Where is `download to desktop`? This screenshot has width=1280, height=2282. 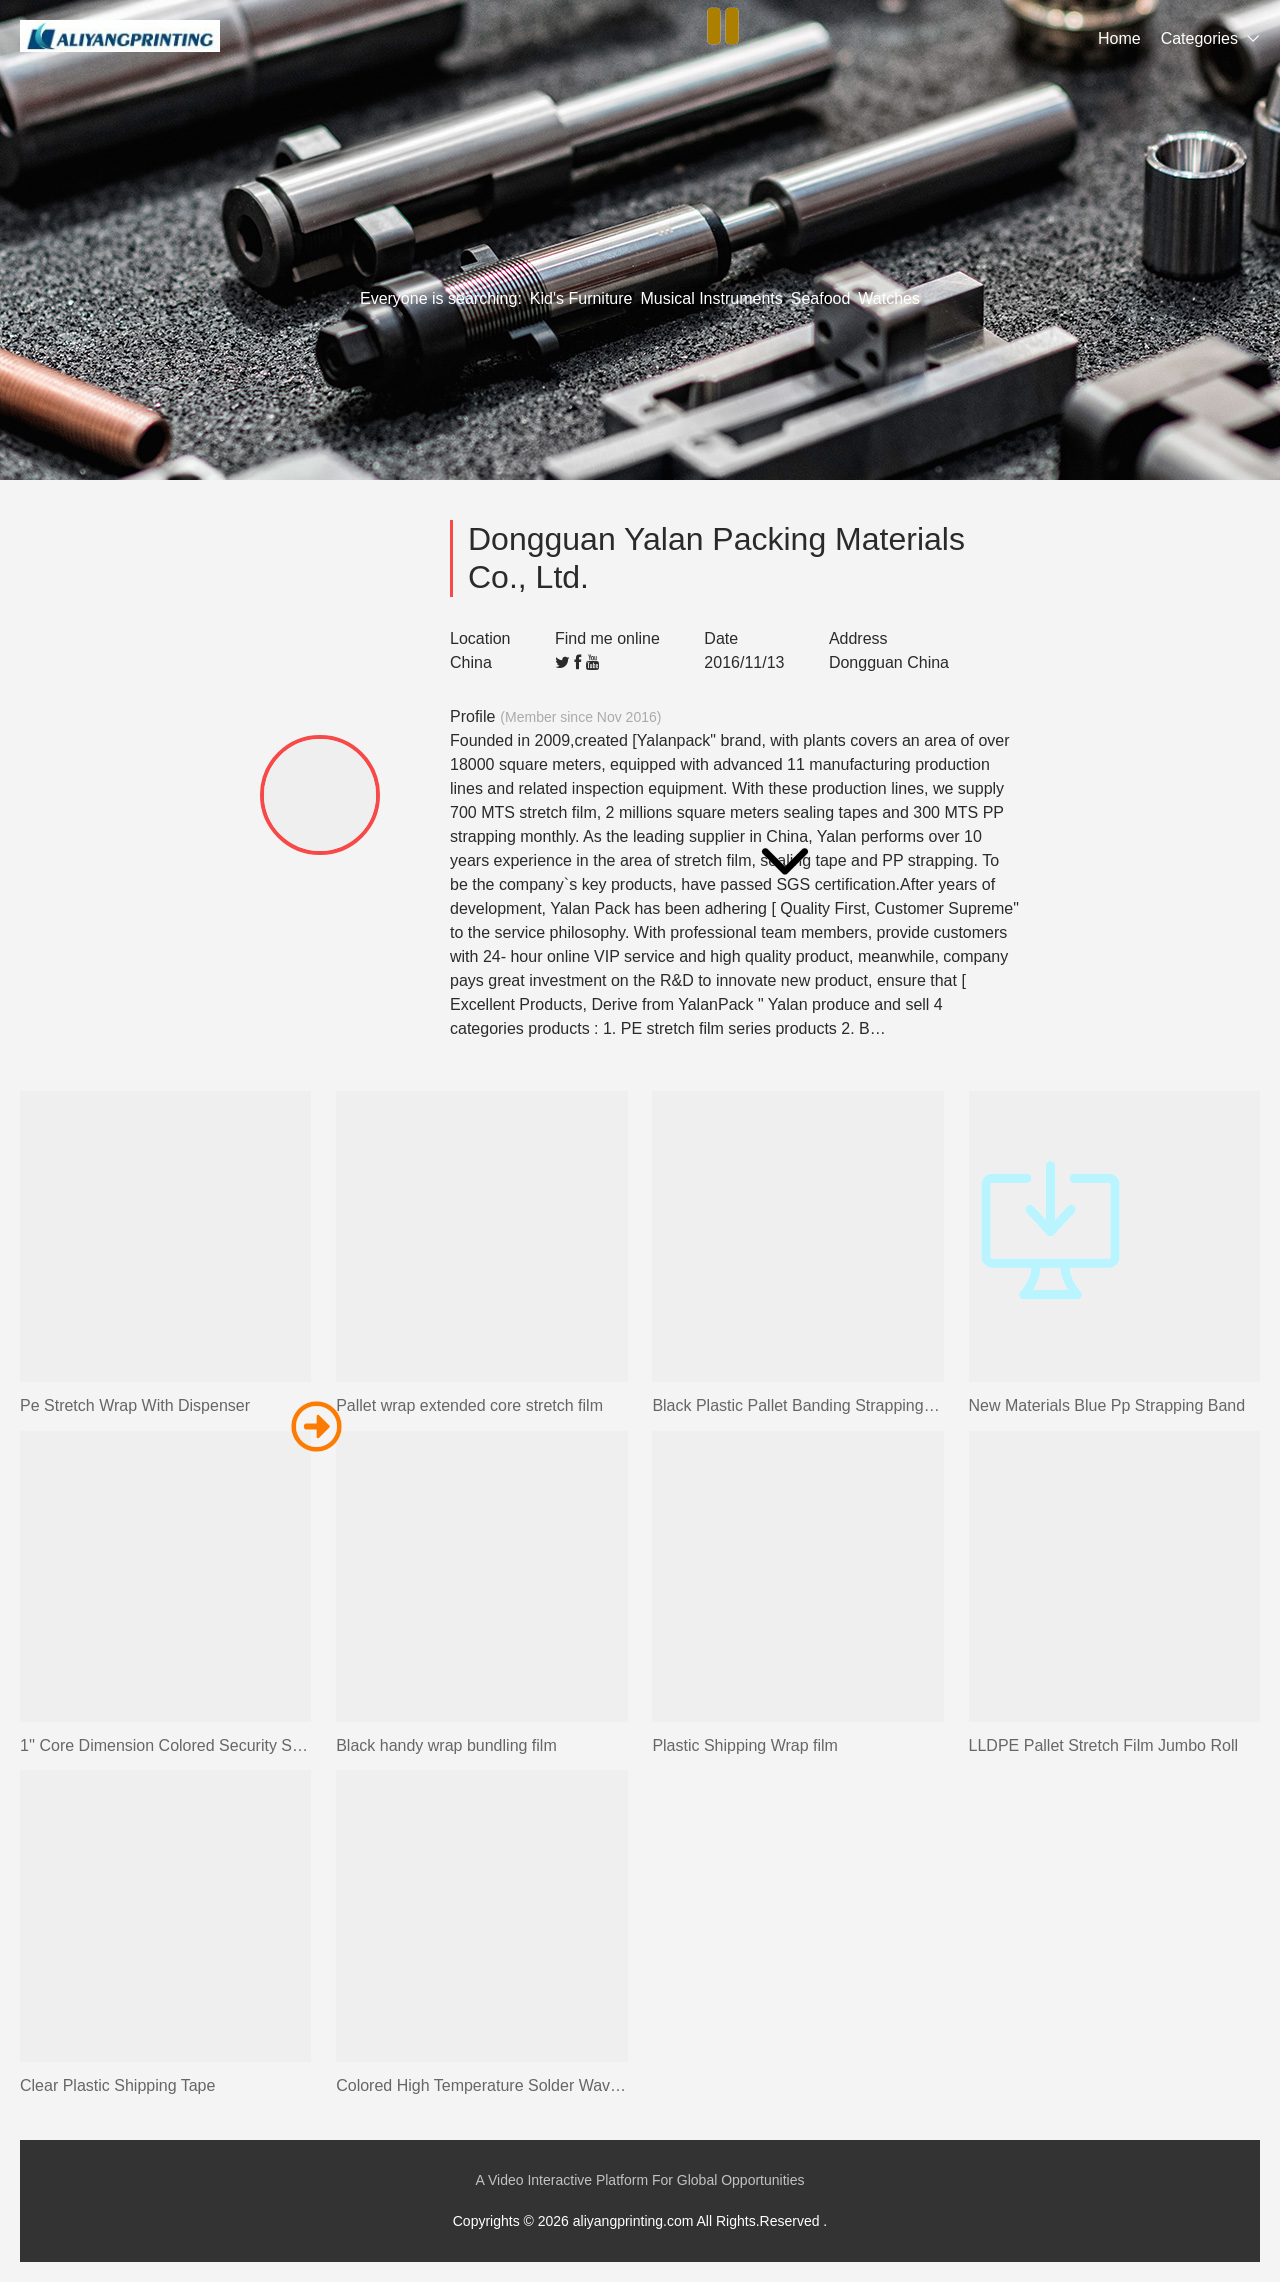
download to desktop is located at coordinates (1050, 1236).